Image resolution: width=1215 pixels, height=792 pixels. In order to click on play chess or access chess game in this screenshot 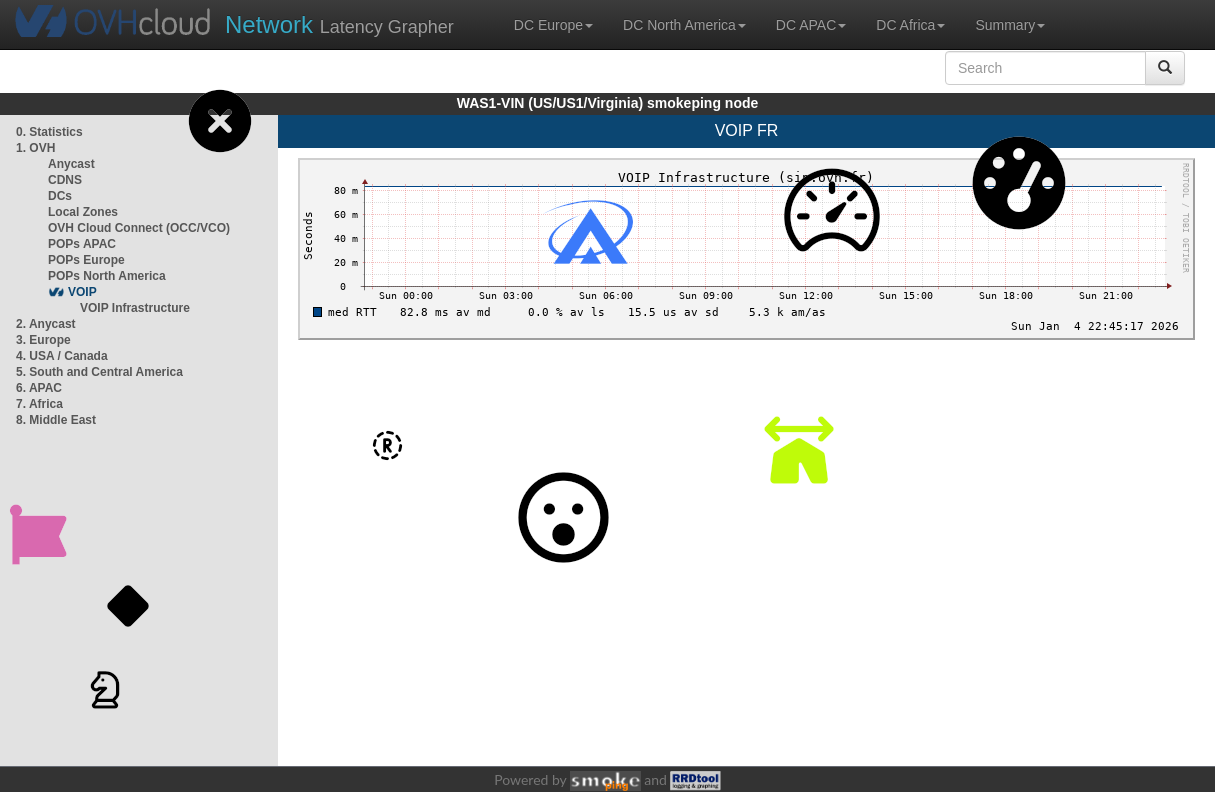, I will do `click(105, 691)`.